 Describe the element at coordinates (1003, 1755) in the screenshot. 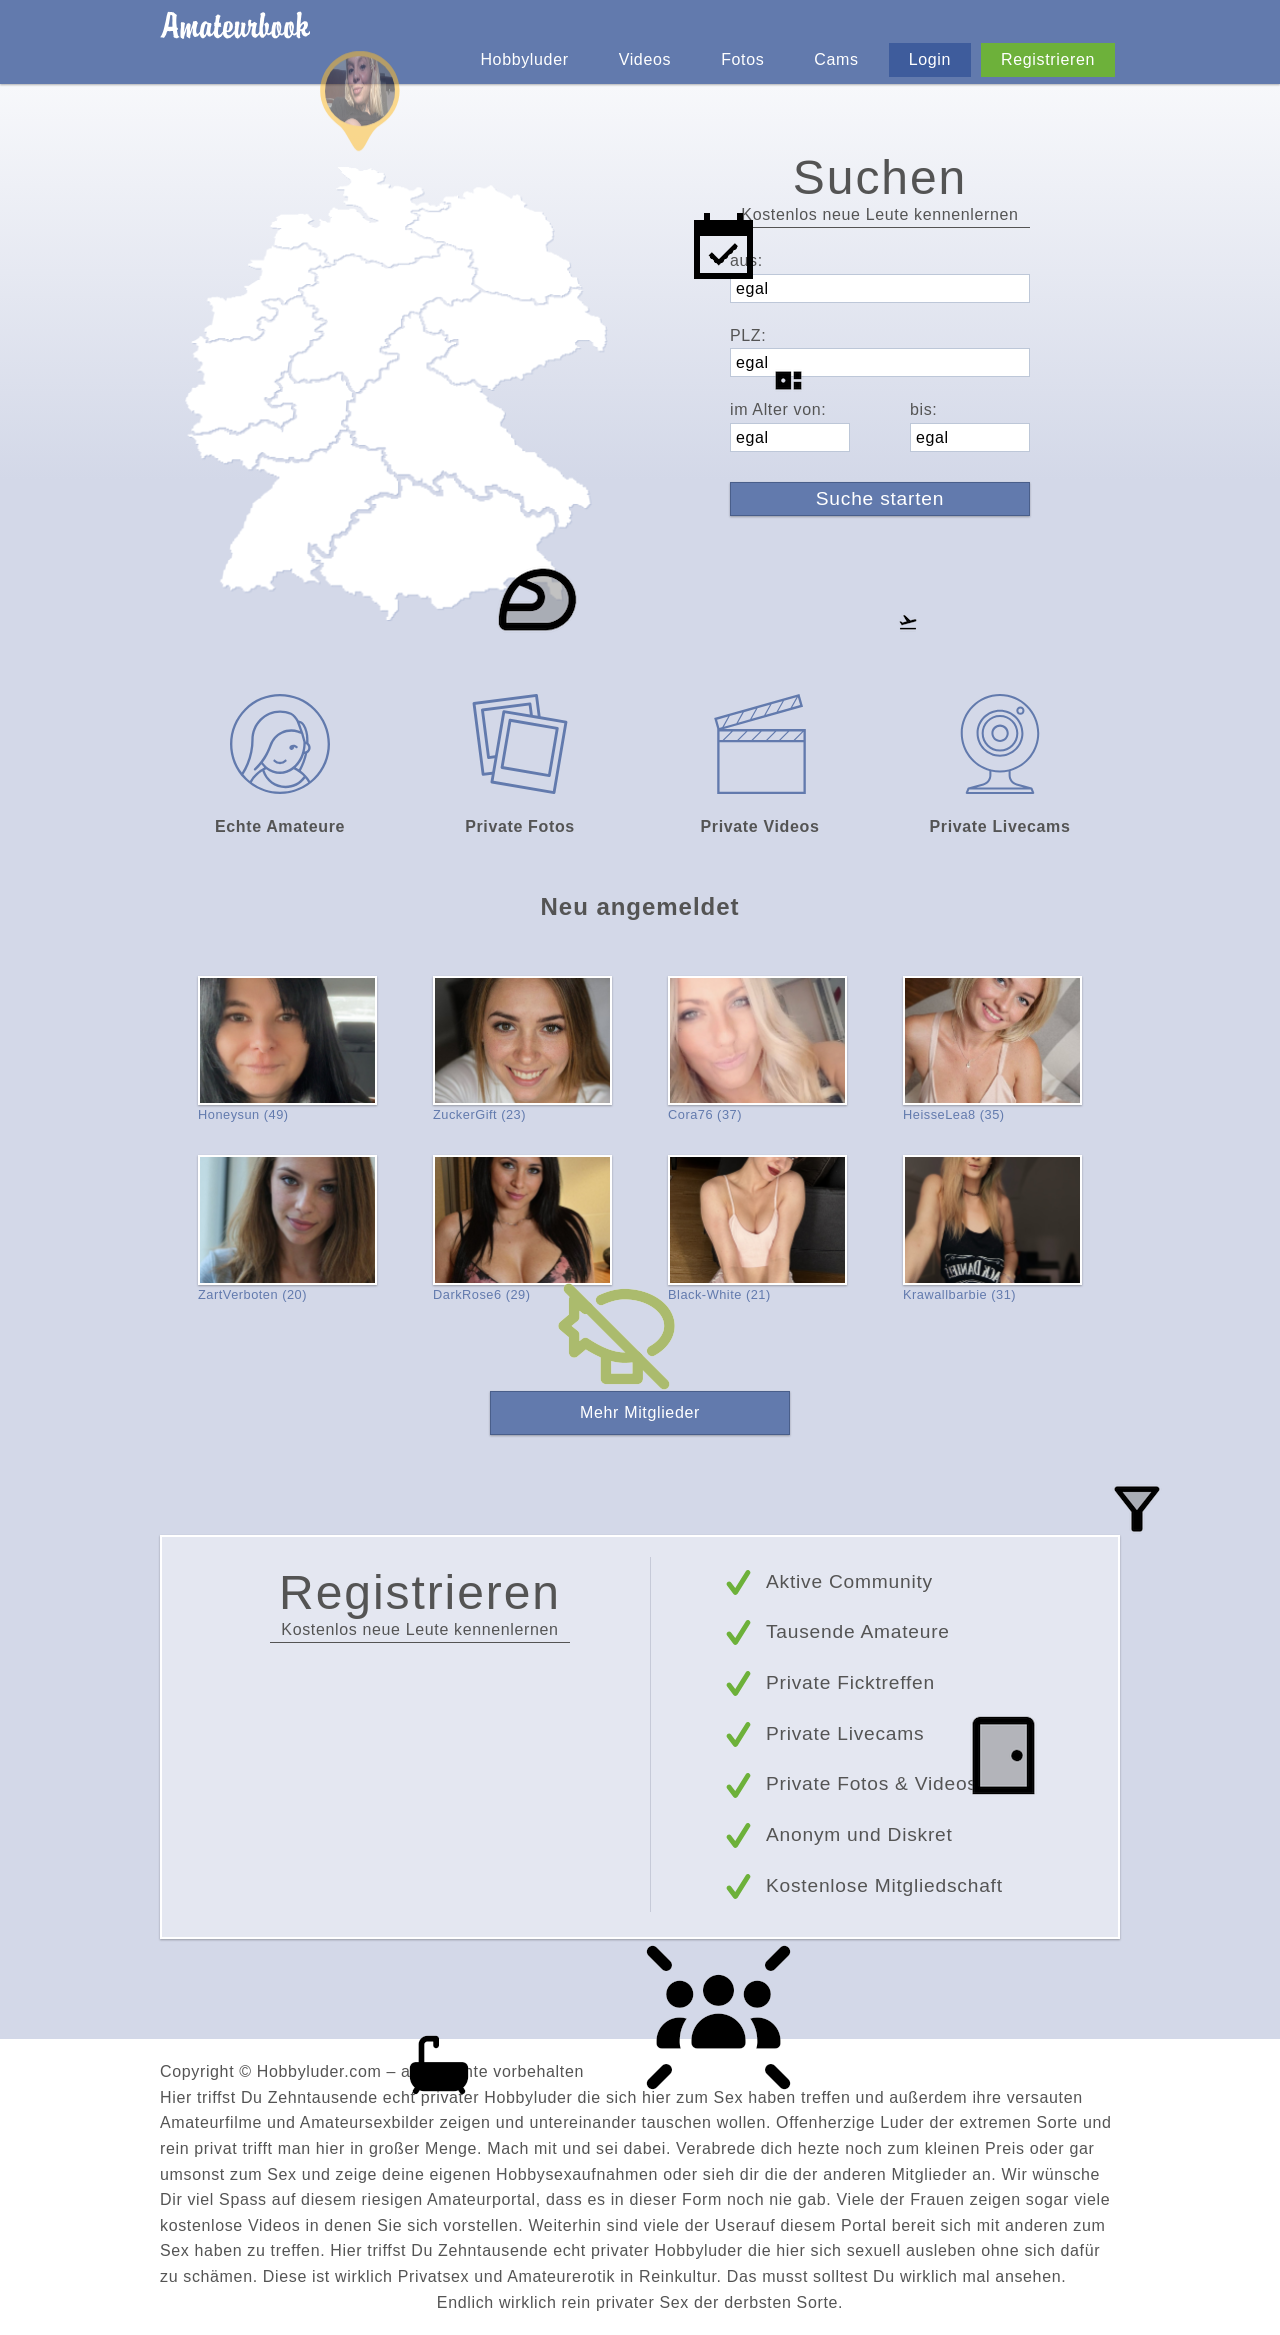

I see `access door sensor settings` at that location.